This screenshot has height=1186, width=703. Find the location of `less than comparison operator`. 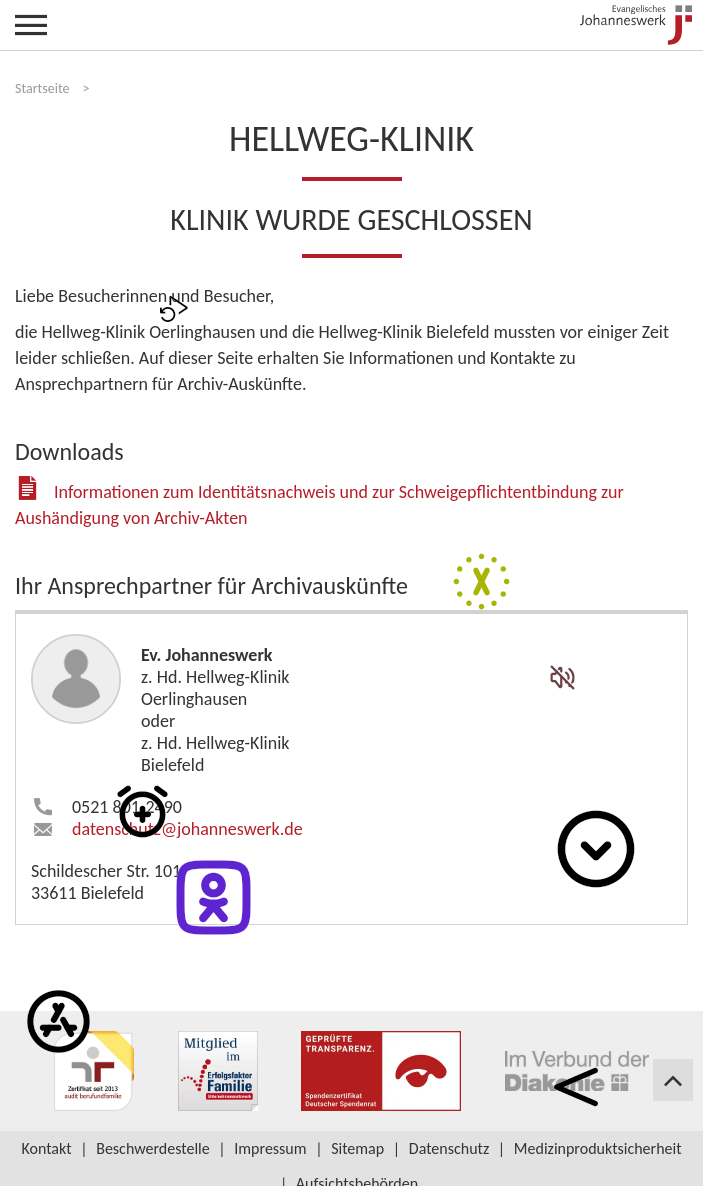

less than comparison operator is located at coordinates (576, 1087).